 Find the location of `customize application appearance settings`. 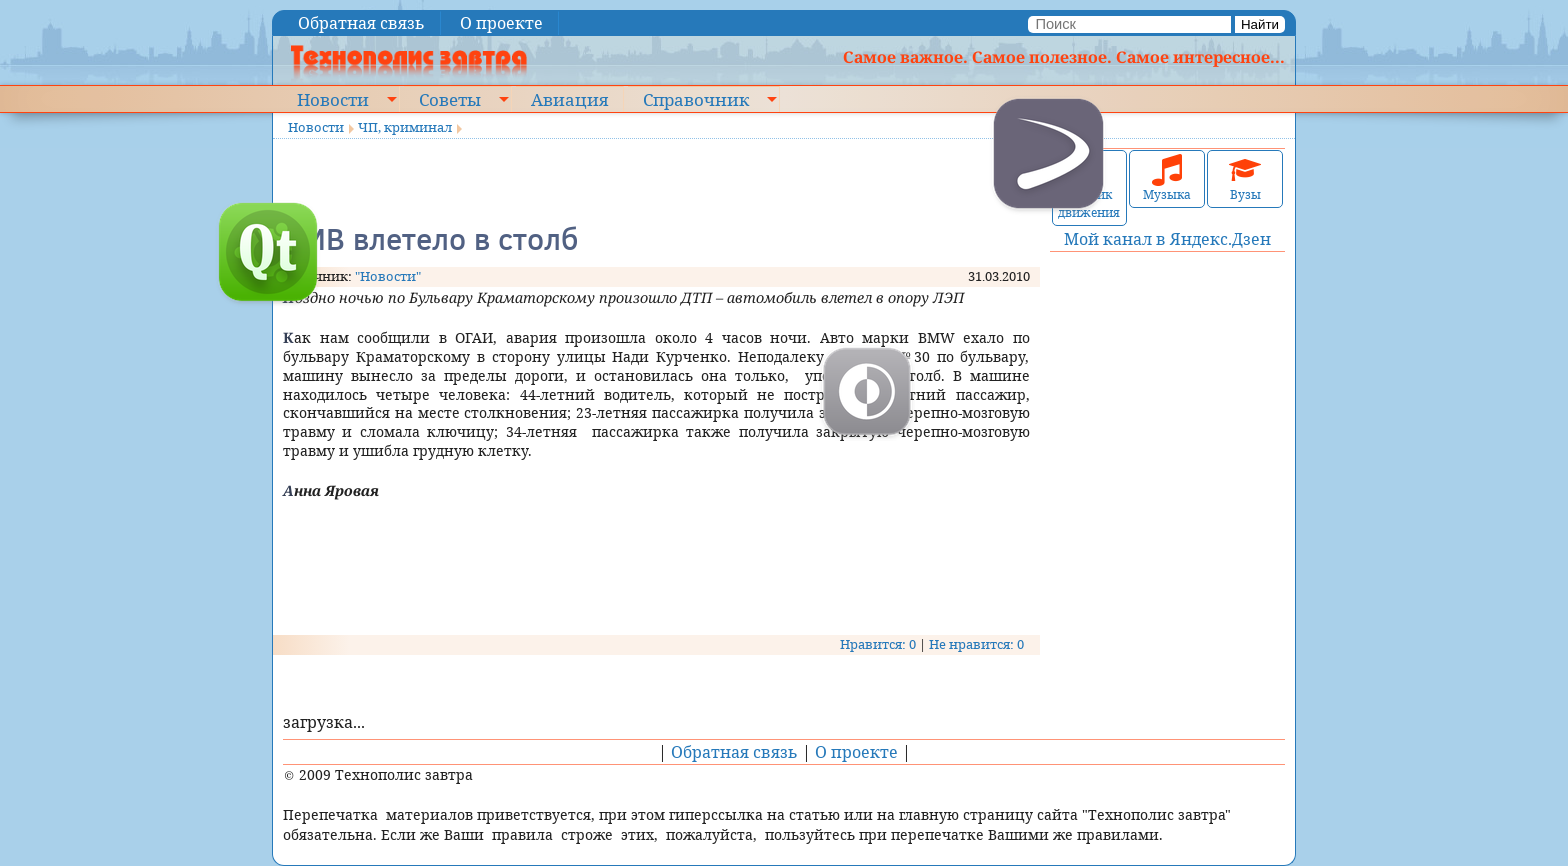

customize application appearance settings is located at coordinates (867, 393).